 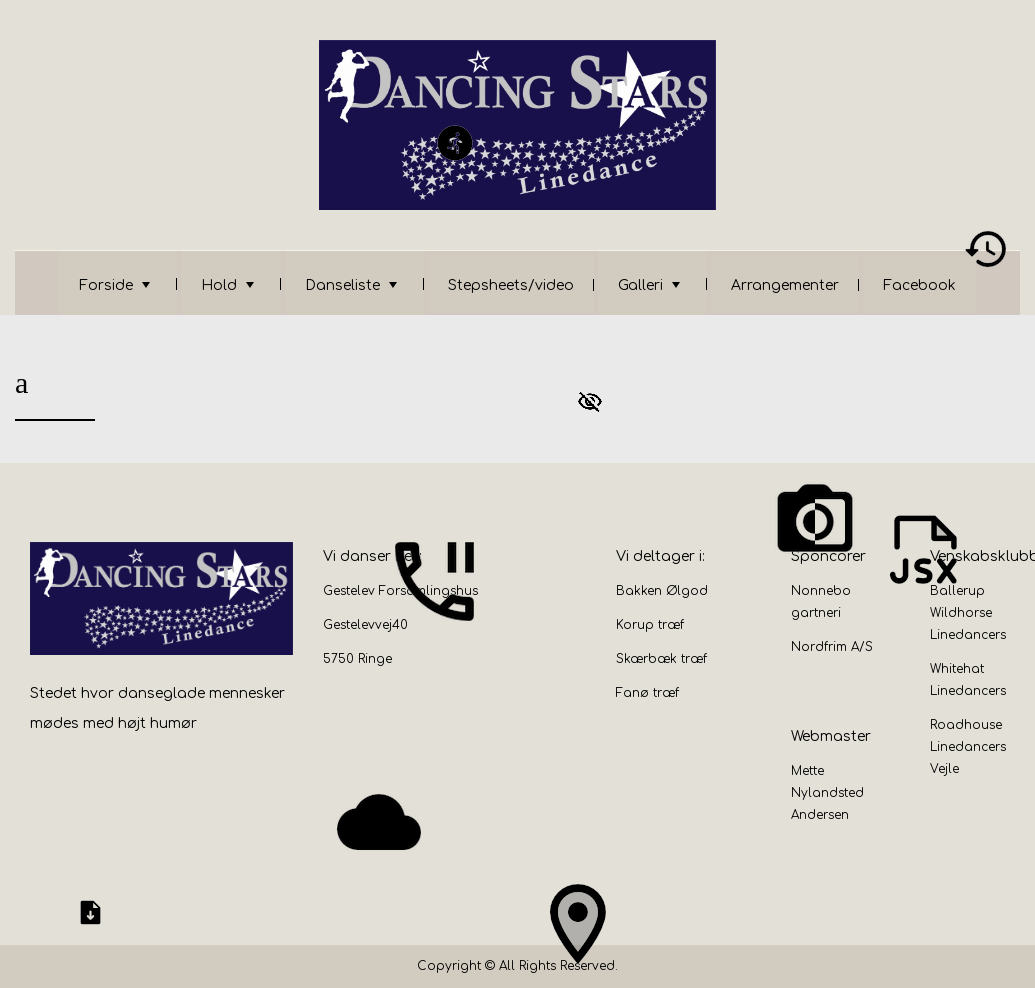 I want to click on indicates cloudy weather conditions, so click(x=379, y=822).